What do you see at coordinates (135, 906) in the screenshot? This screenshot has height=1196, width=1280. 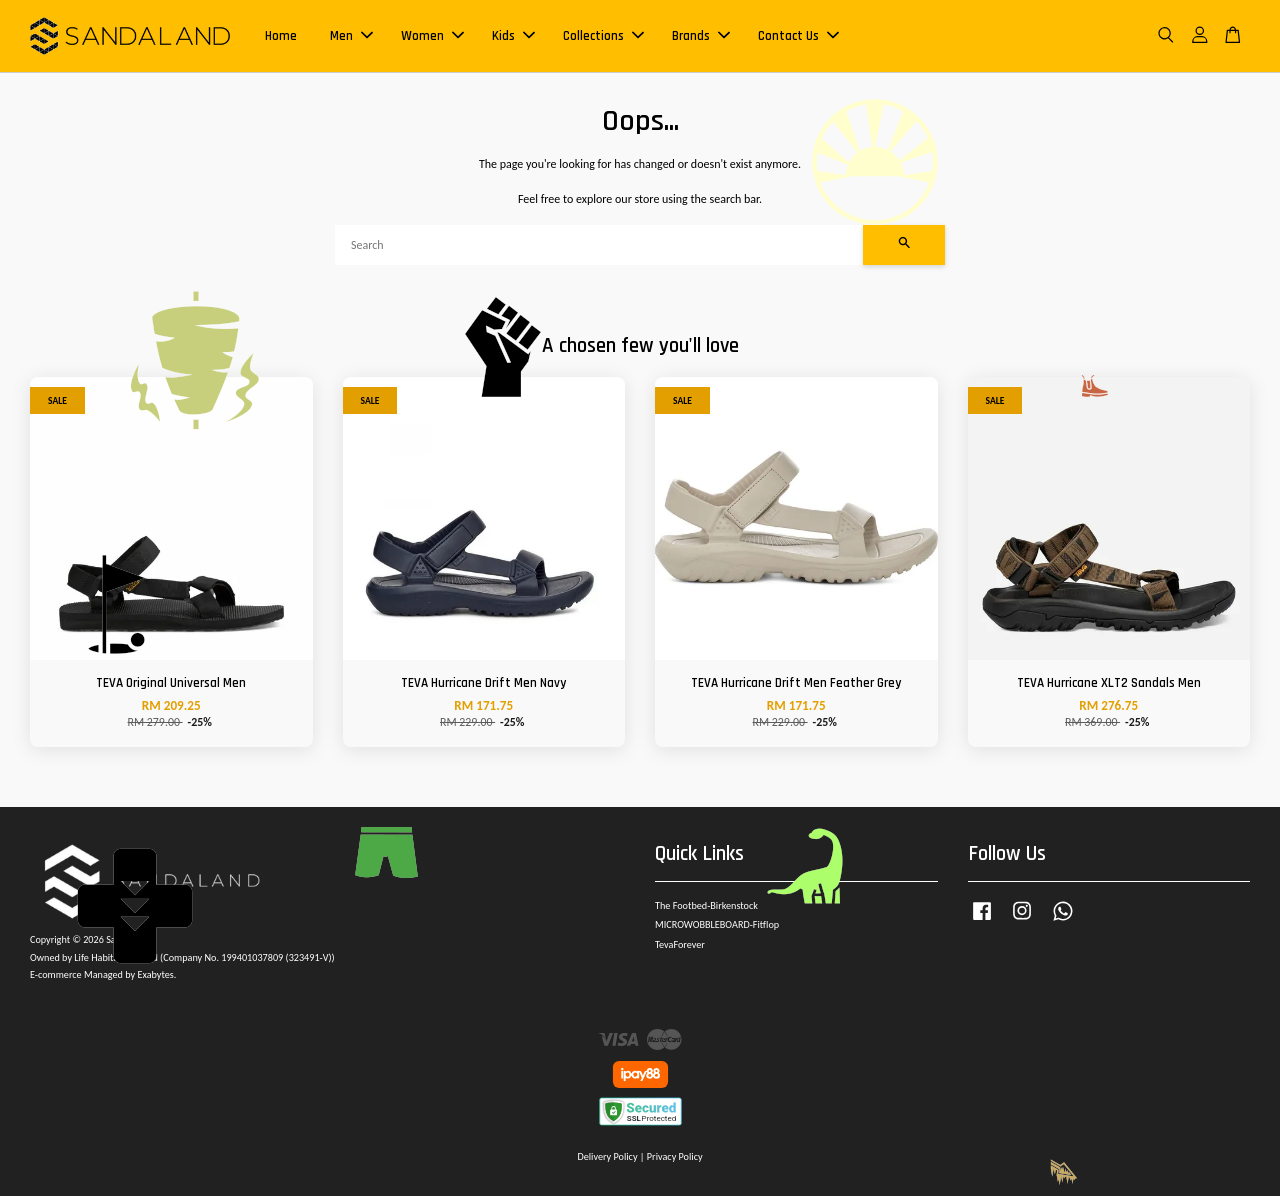 I see `indicates health or HP is decreasing` at bounding box center [135, 906].